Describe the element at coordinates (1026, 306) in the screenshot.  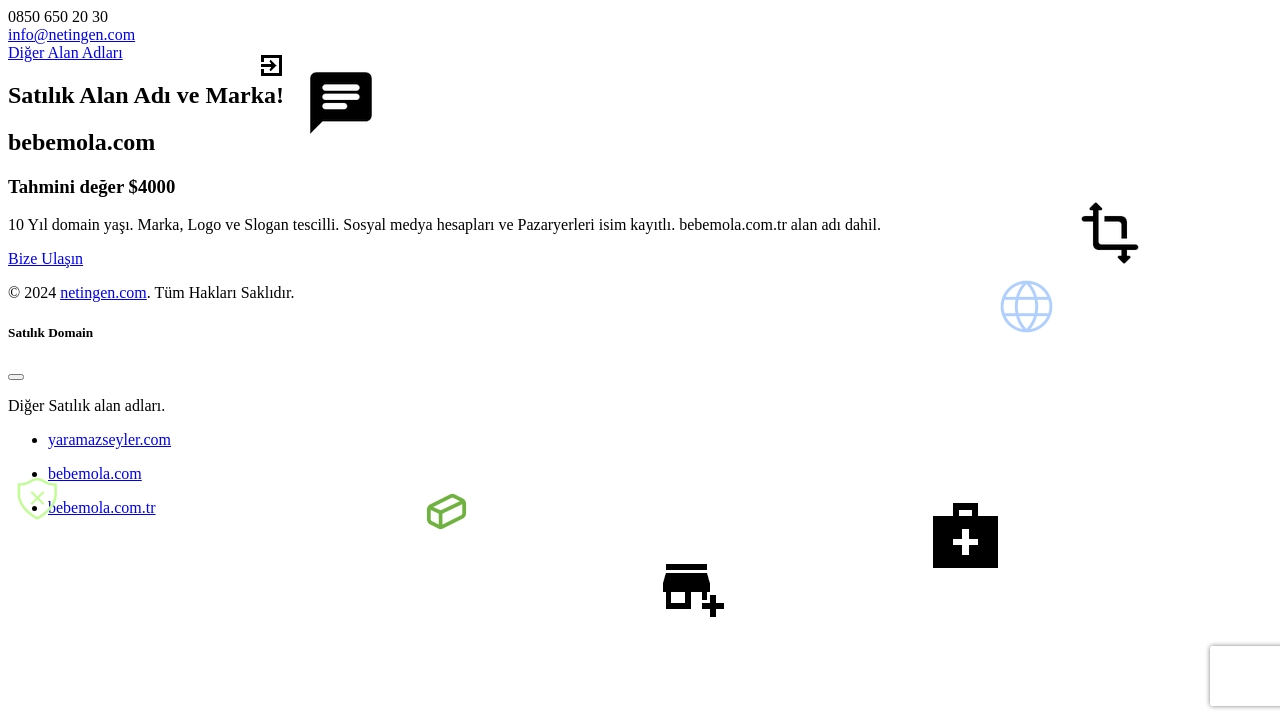
I see `access global or international settings` at that location.